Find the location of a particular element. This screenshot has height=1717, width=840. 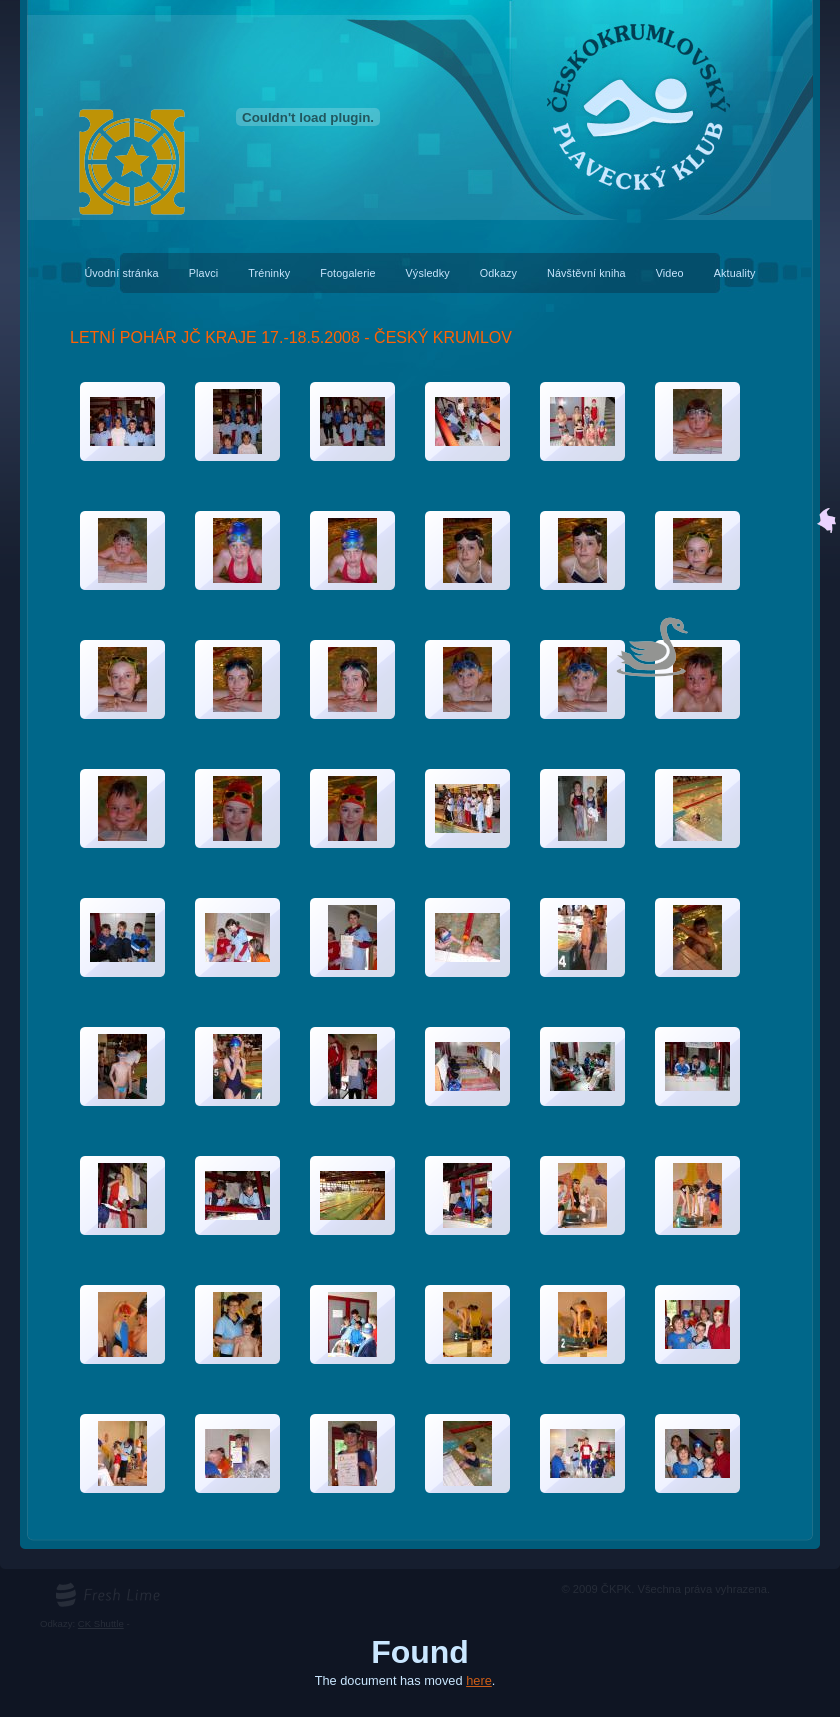

decorative swan icon for nature or wildlife themed games is located at coordinates (652, 649).